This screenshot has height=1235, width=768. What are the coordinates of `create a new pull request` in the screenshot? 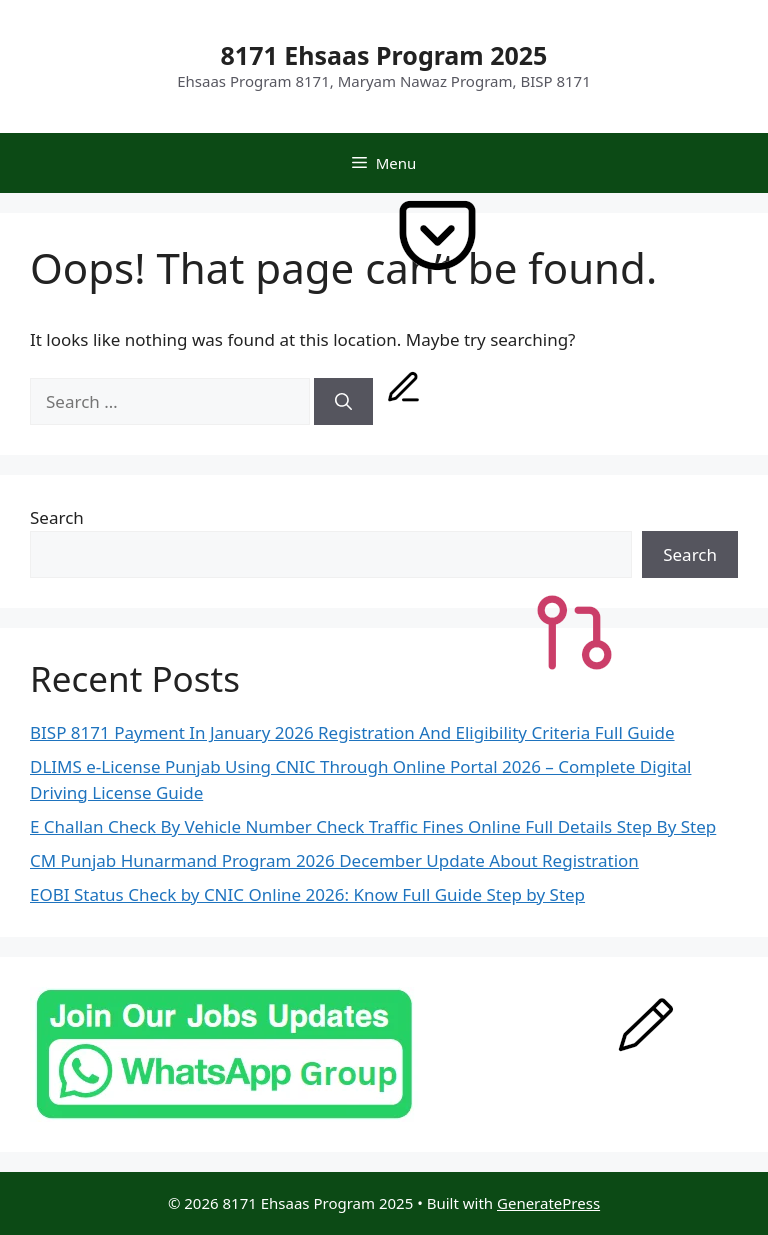 It's located at (574, 632).